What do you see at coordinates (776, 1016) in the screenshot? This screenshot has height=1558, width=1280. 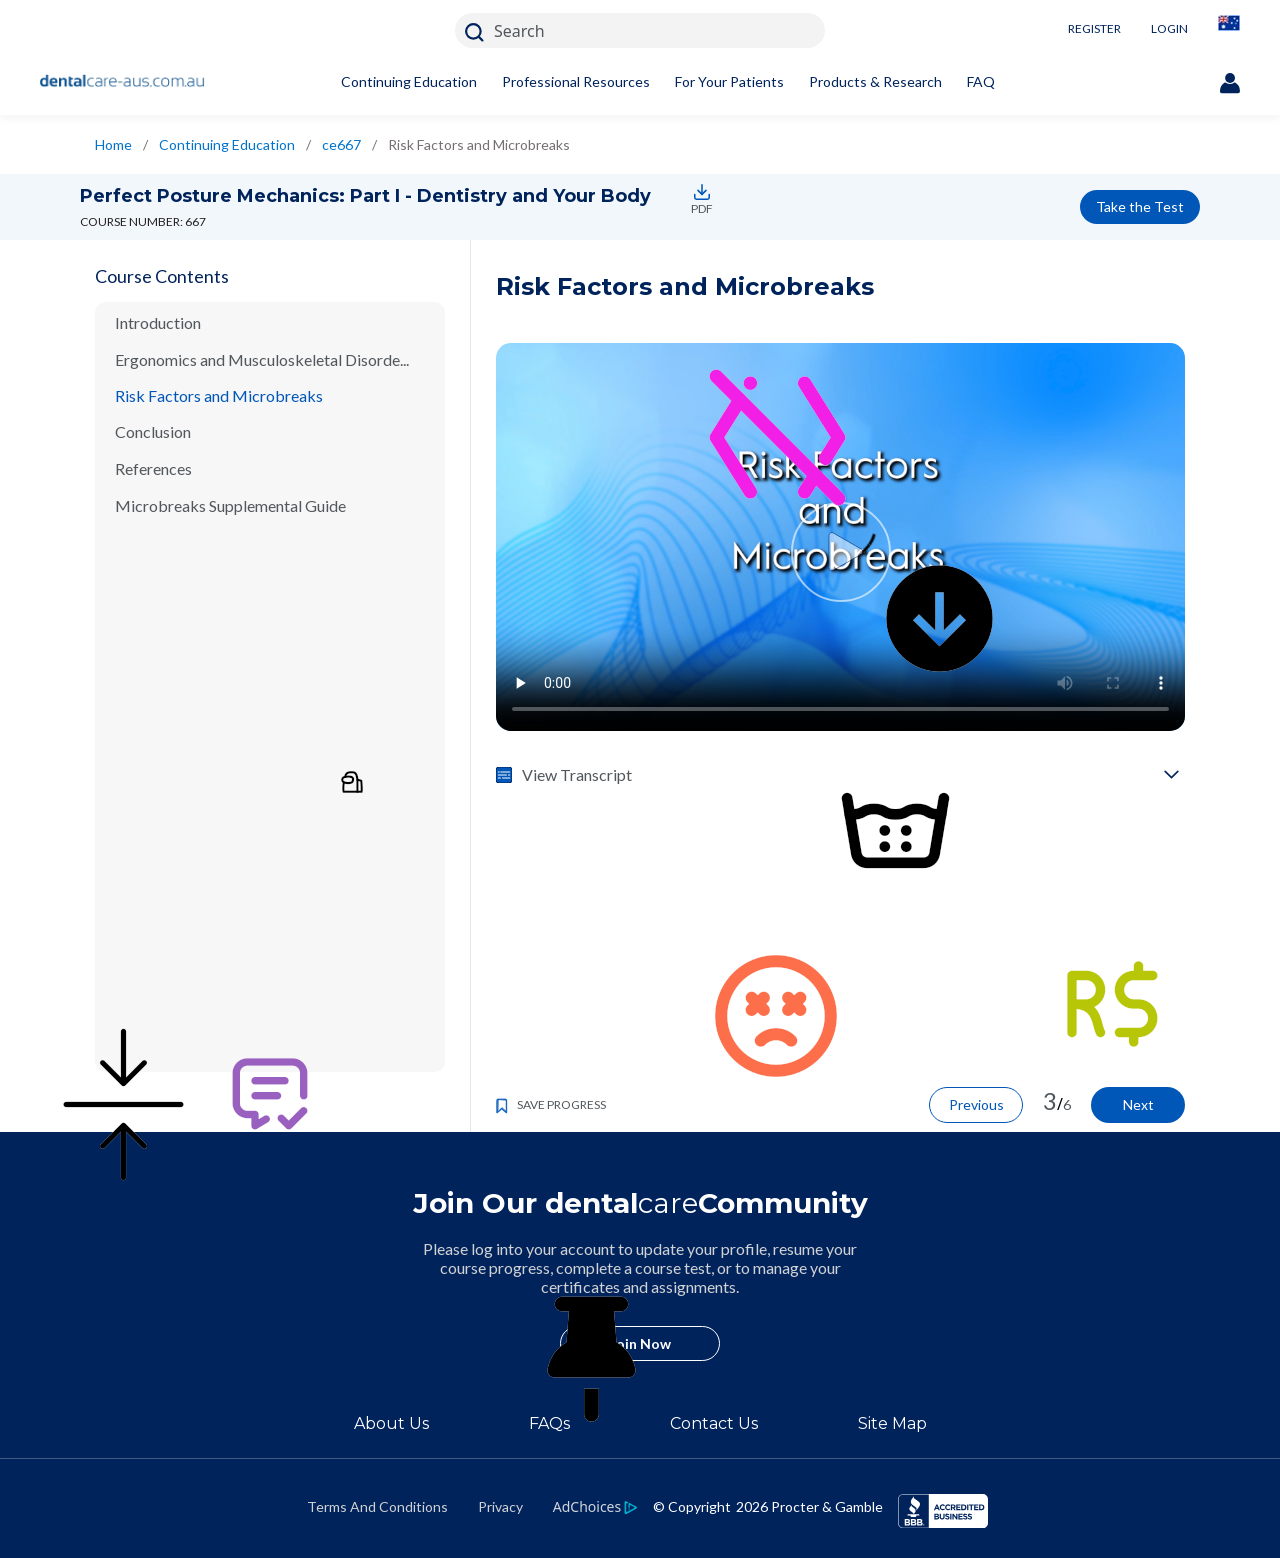 I see `indicates an error or system failure` at bounding box center [776, 1016].